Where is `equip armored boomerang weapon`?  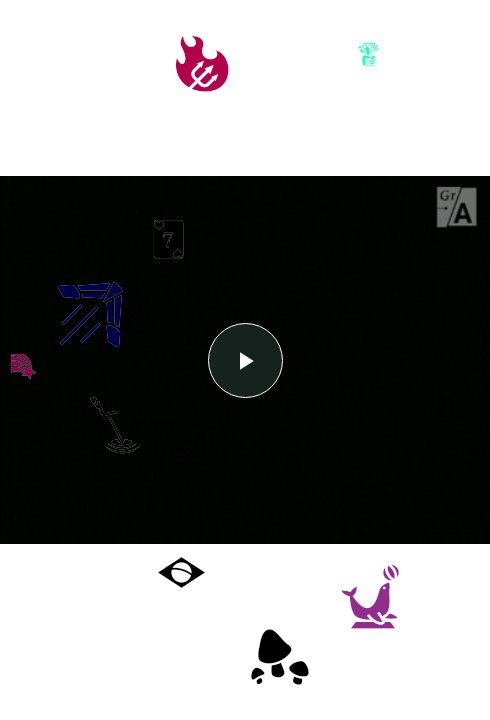
equip armored boomerang weapon is located at coordinates (90, 314).